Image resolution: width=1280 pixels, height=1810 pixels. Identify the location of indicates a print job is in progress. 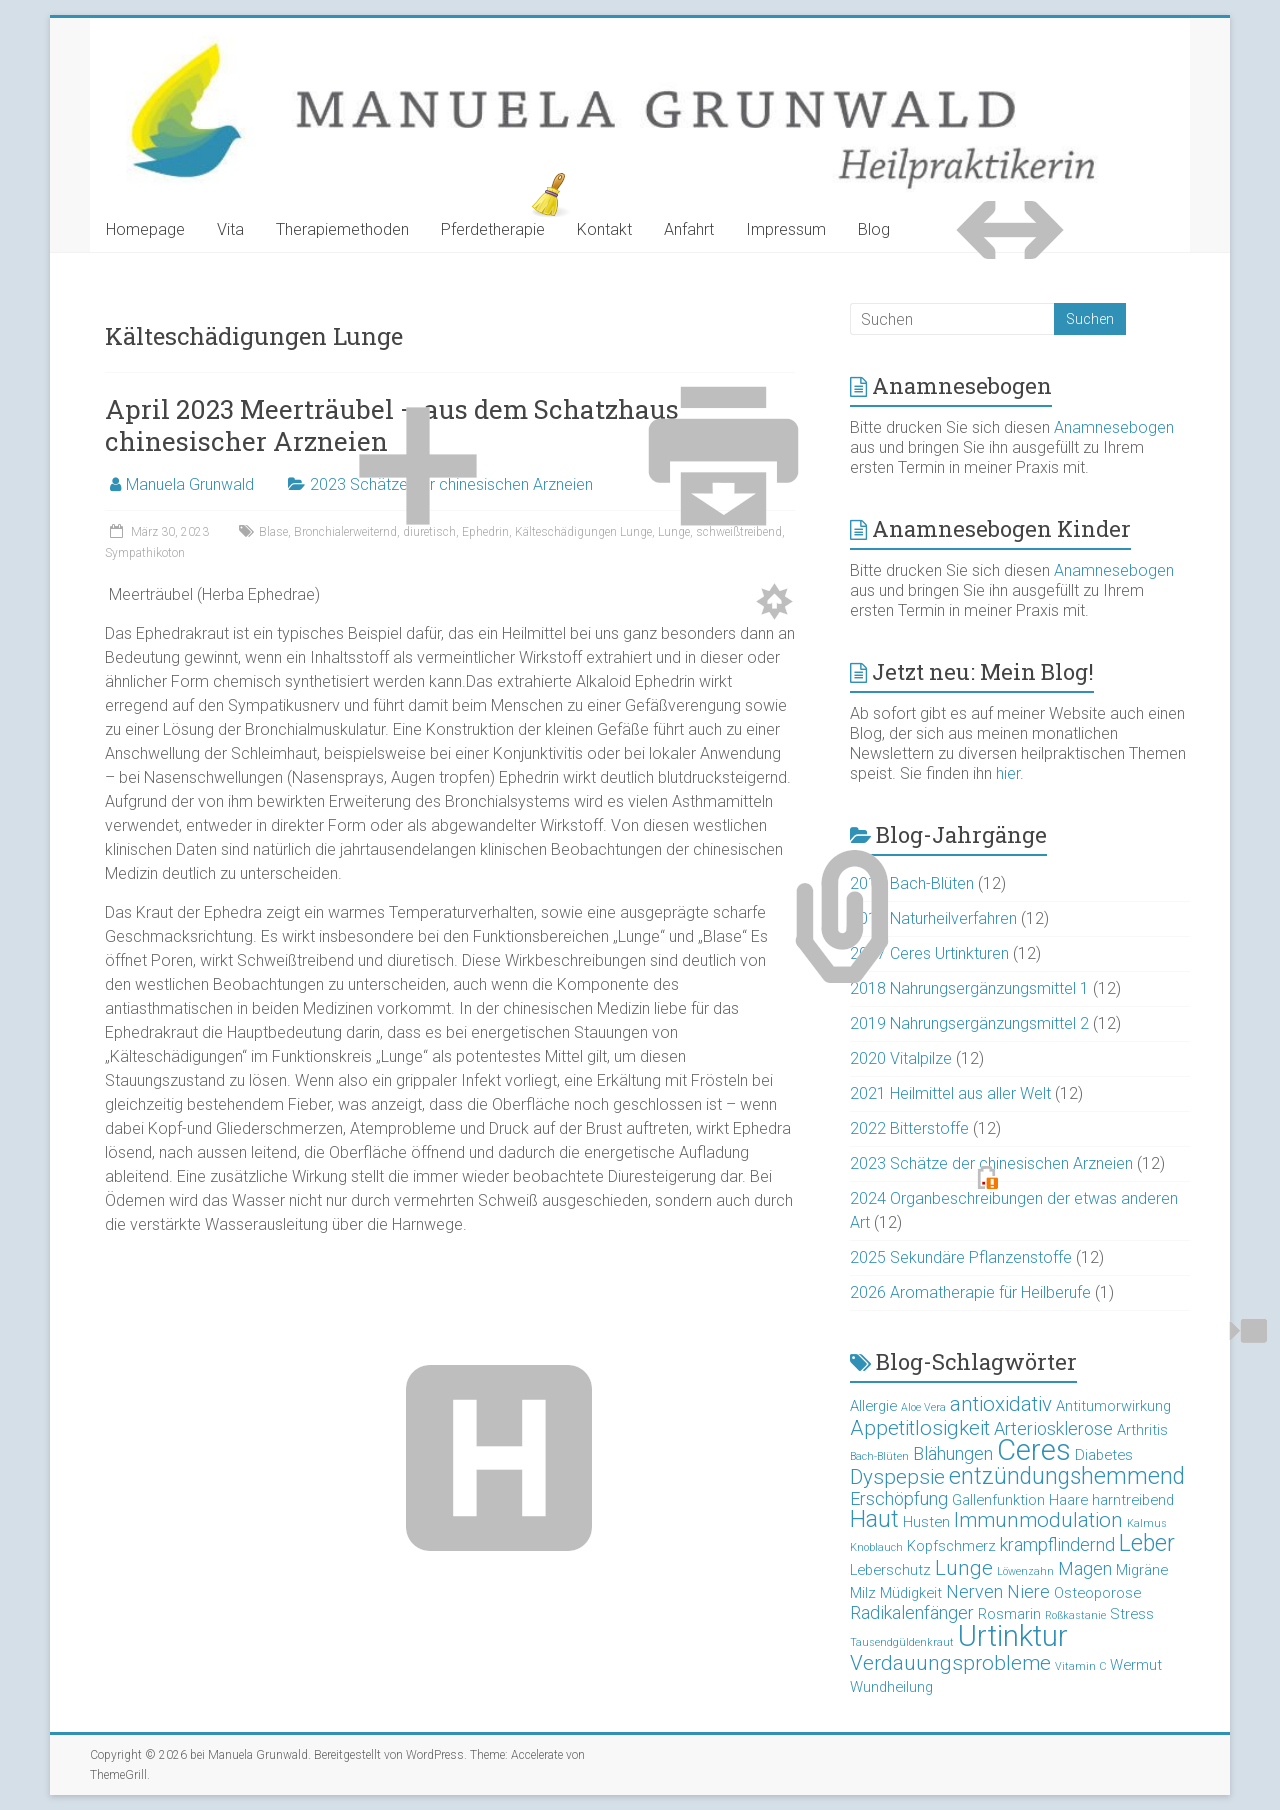
(723, 461).